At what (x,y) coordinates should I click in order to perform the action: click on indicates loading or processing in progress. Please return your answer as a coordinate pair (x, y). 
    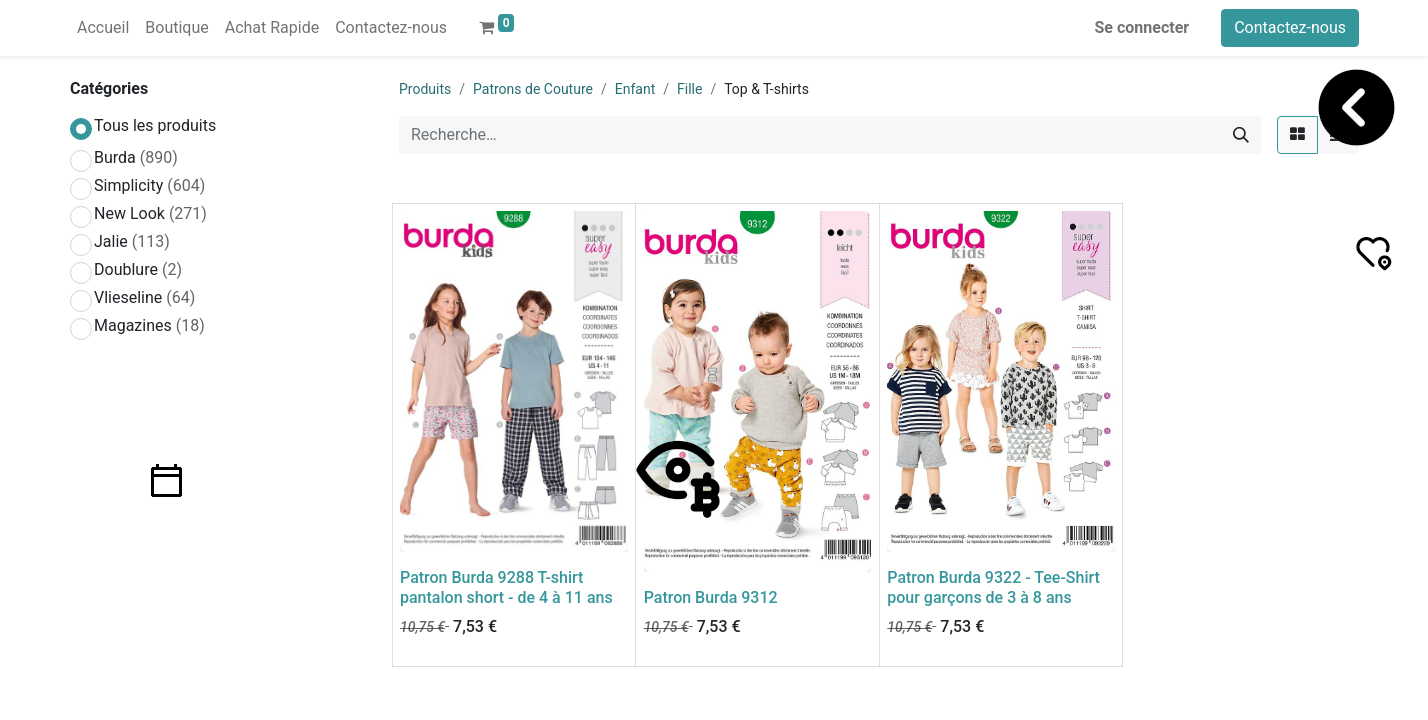
    Looking at the image, I should click on (712, 374).